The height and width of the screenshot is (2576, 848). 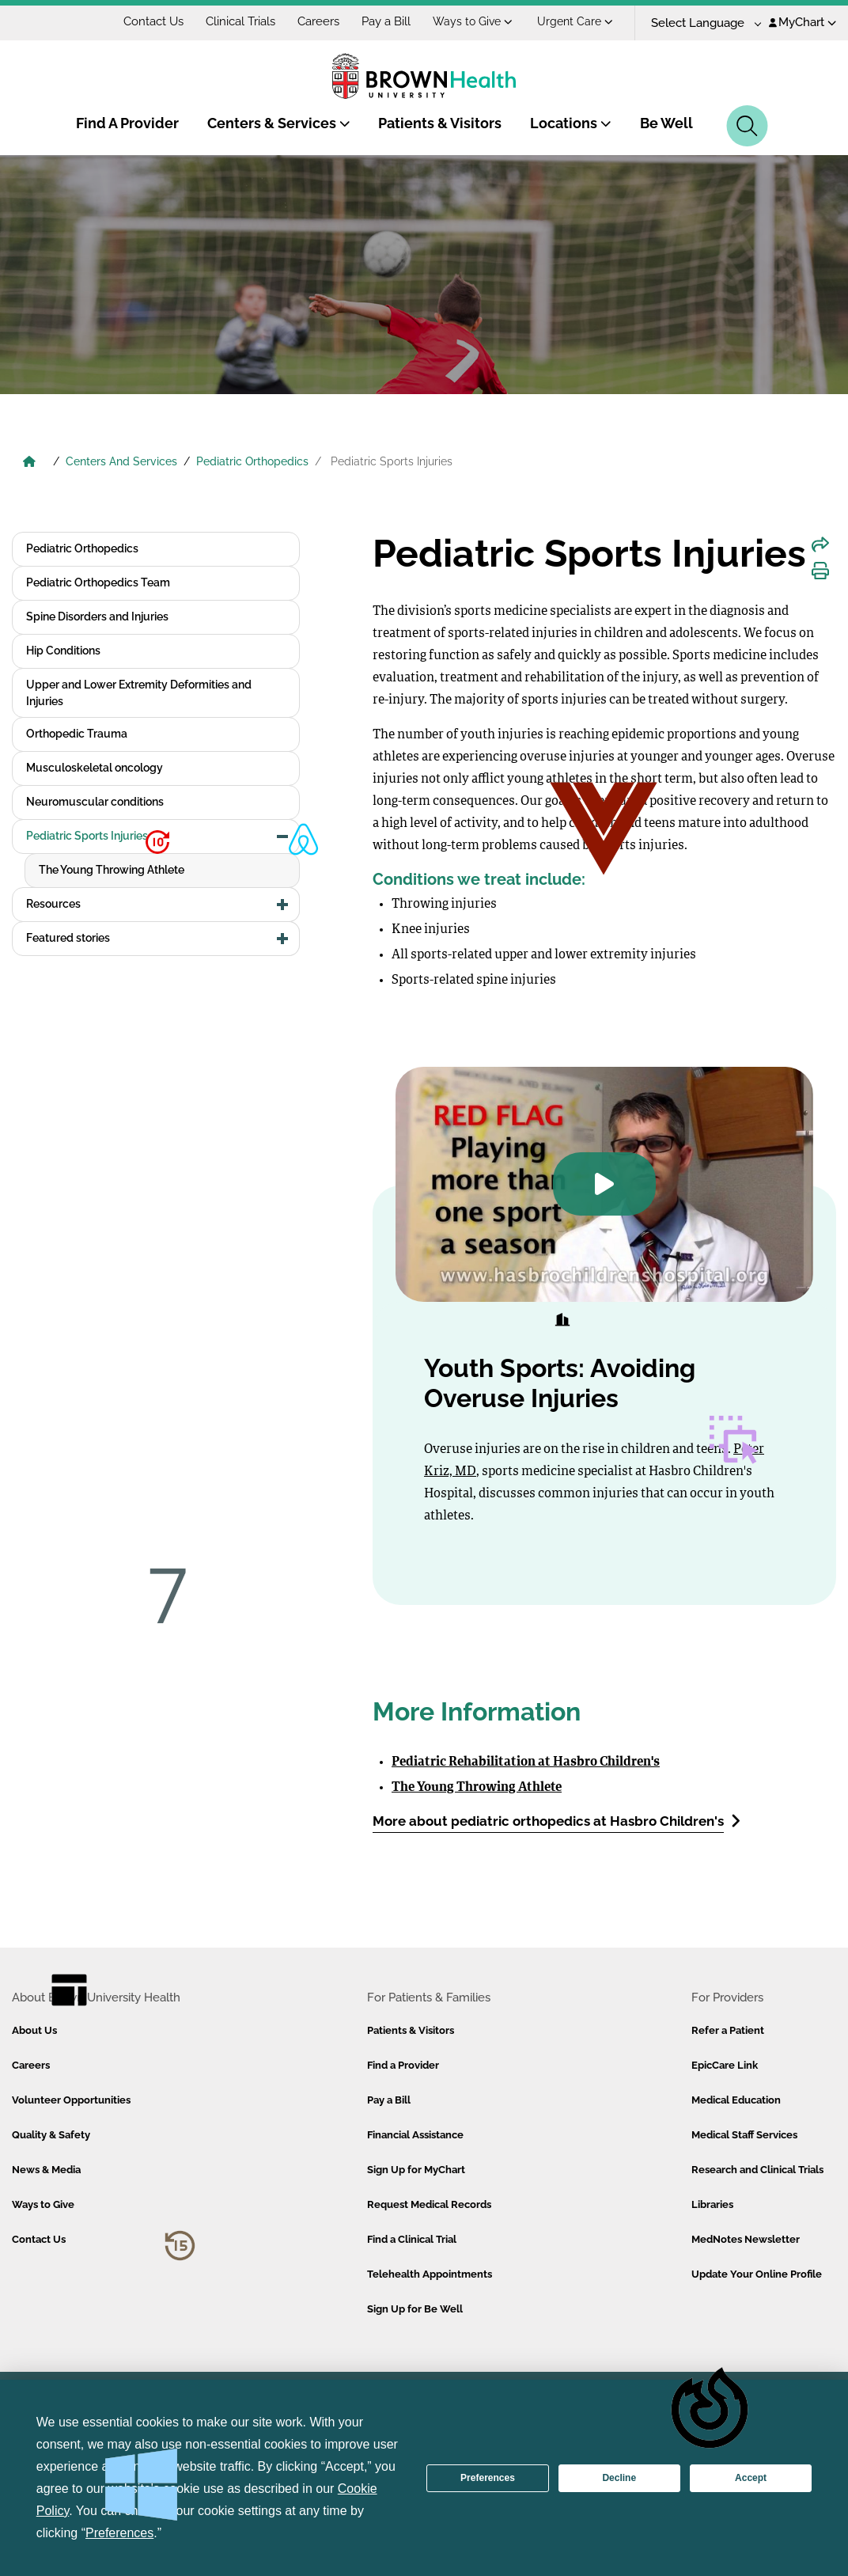 I want to click on drag and drop to rearrange items, so click(x=733, y=1439).